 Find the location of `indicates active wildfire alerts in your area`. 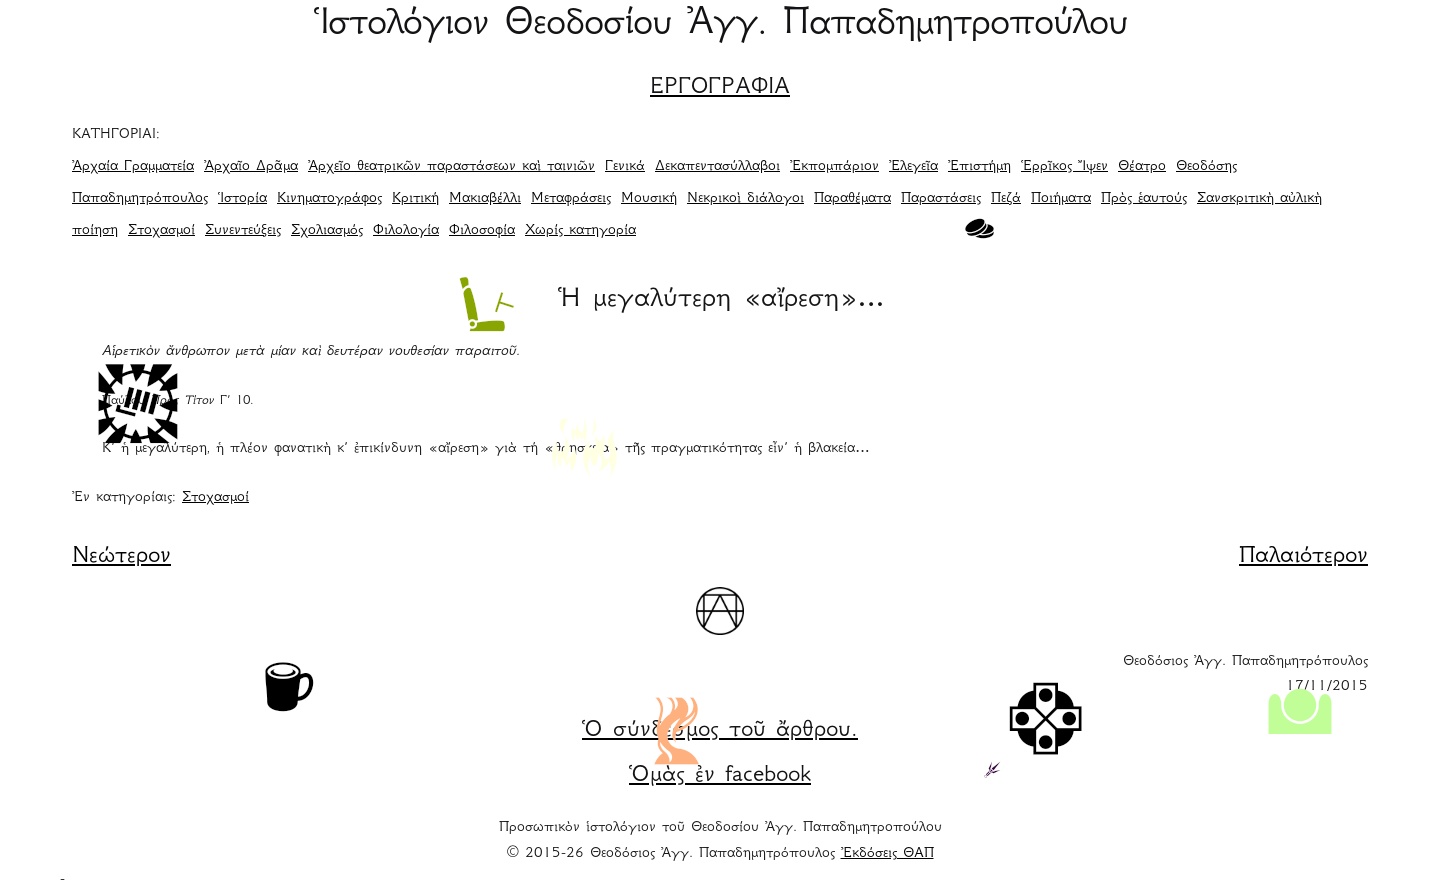

indicates active wildfire alerts in your area is located at coordinates (584, 451).